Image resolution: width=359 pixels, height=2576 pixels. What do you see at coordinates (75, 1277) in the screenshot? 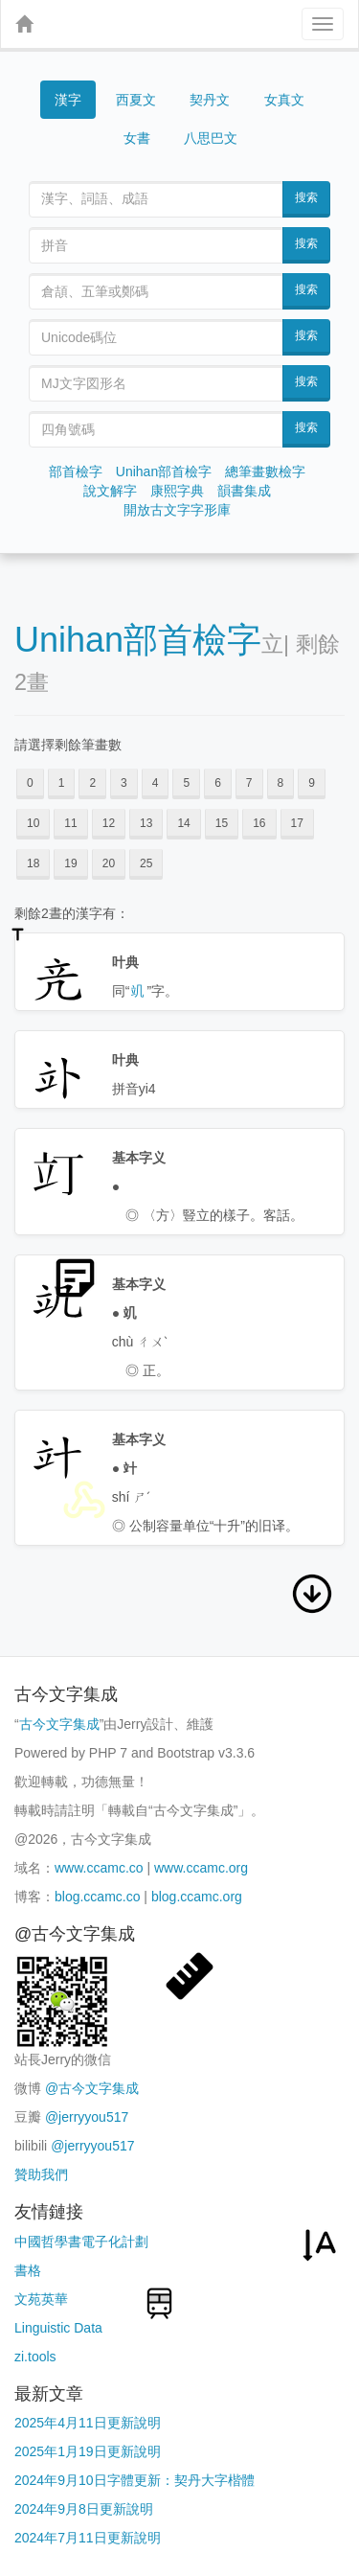
I see `create a new note` at bounding box center [75, 1277].